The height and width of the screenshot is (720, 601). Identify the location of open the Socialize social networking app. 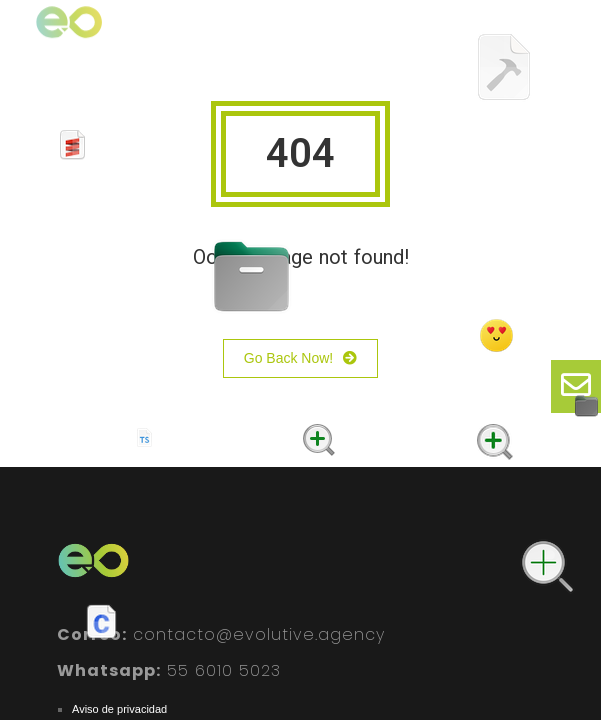
(496, 335).